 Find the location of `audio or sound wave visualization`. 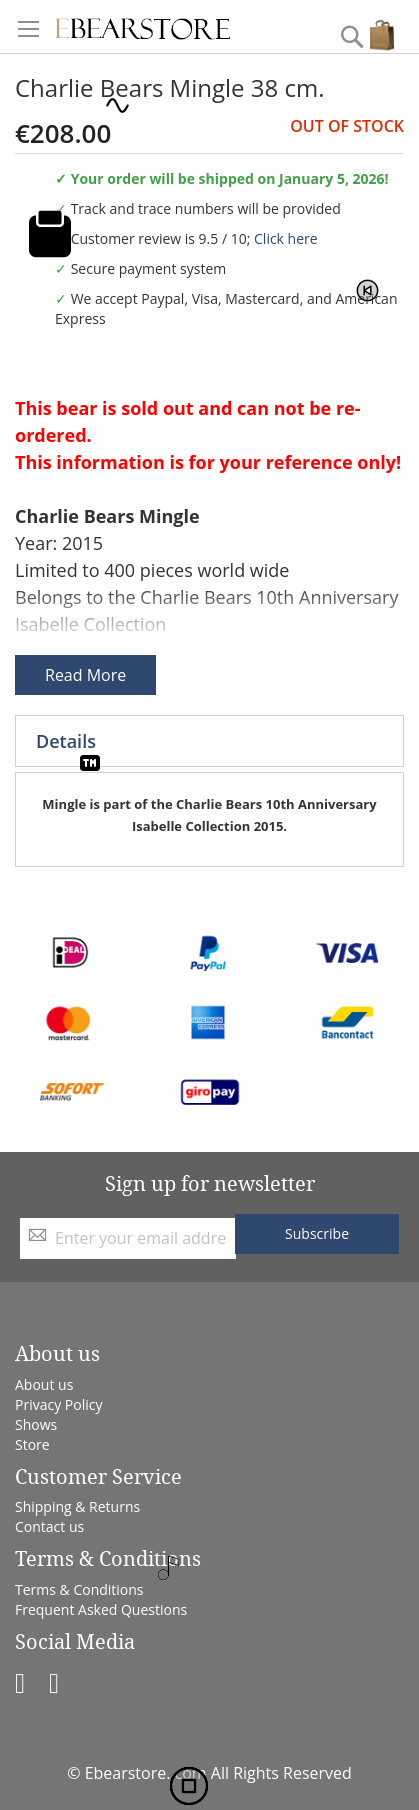

audio or sound wave visualization is located at coordinates (117, 105).